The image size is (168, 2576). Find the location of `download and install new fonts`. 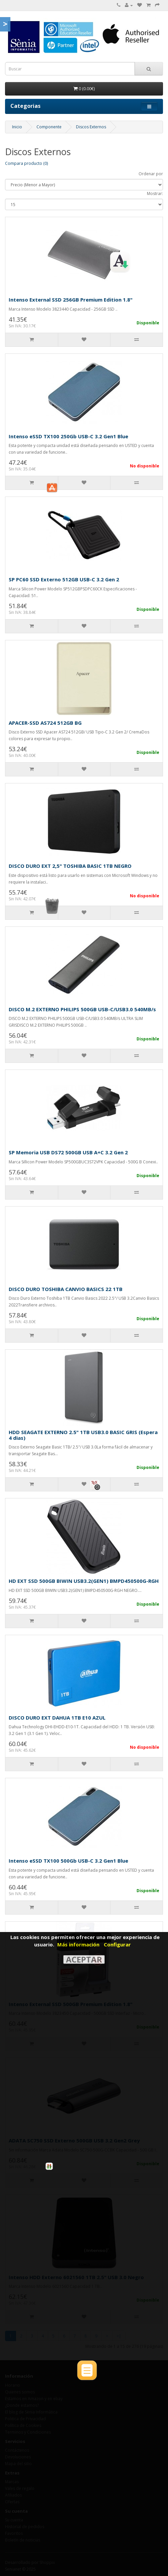

download and install new fonts is located at coordinates (120, 262).